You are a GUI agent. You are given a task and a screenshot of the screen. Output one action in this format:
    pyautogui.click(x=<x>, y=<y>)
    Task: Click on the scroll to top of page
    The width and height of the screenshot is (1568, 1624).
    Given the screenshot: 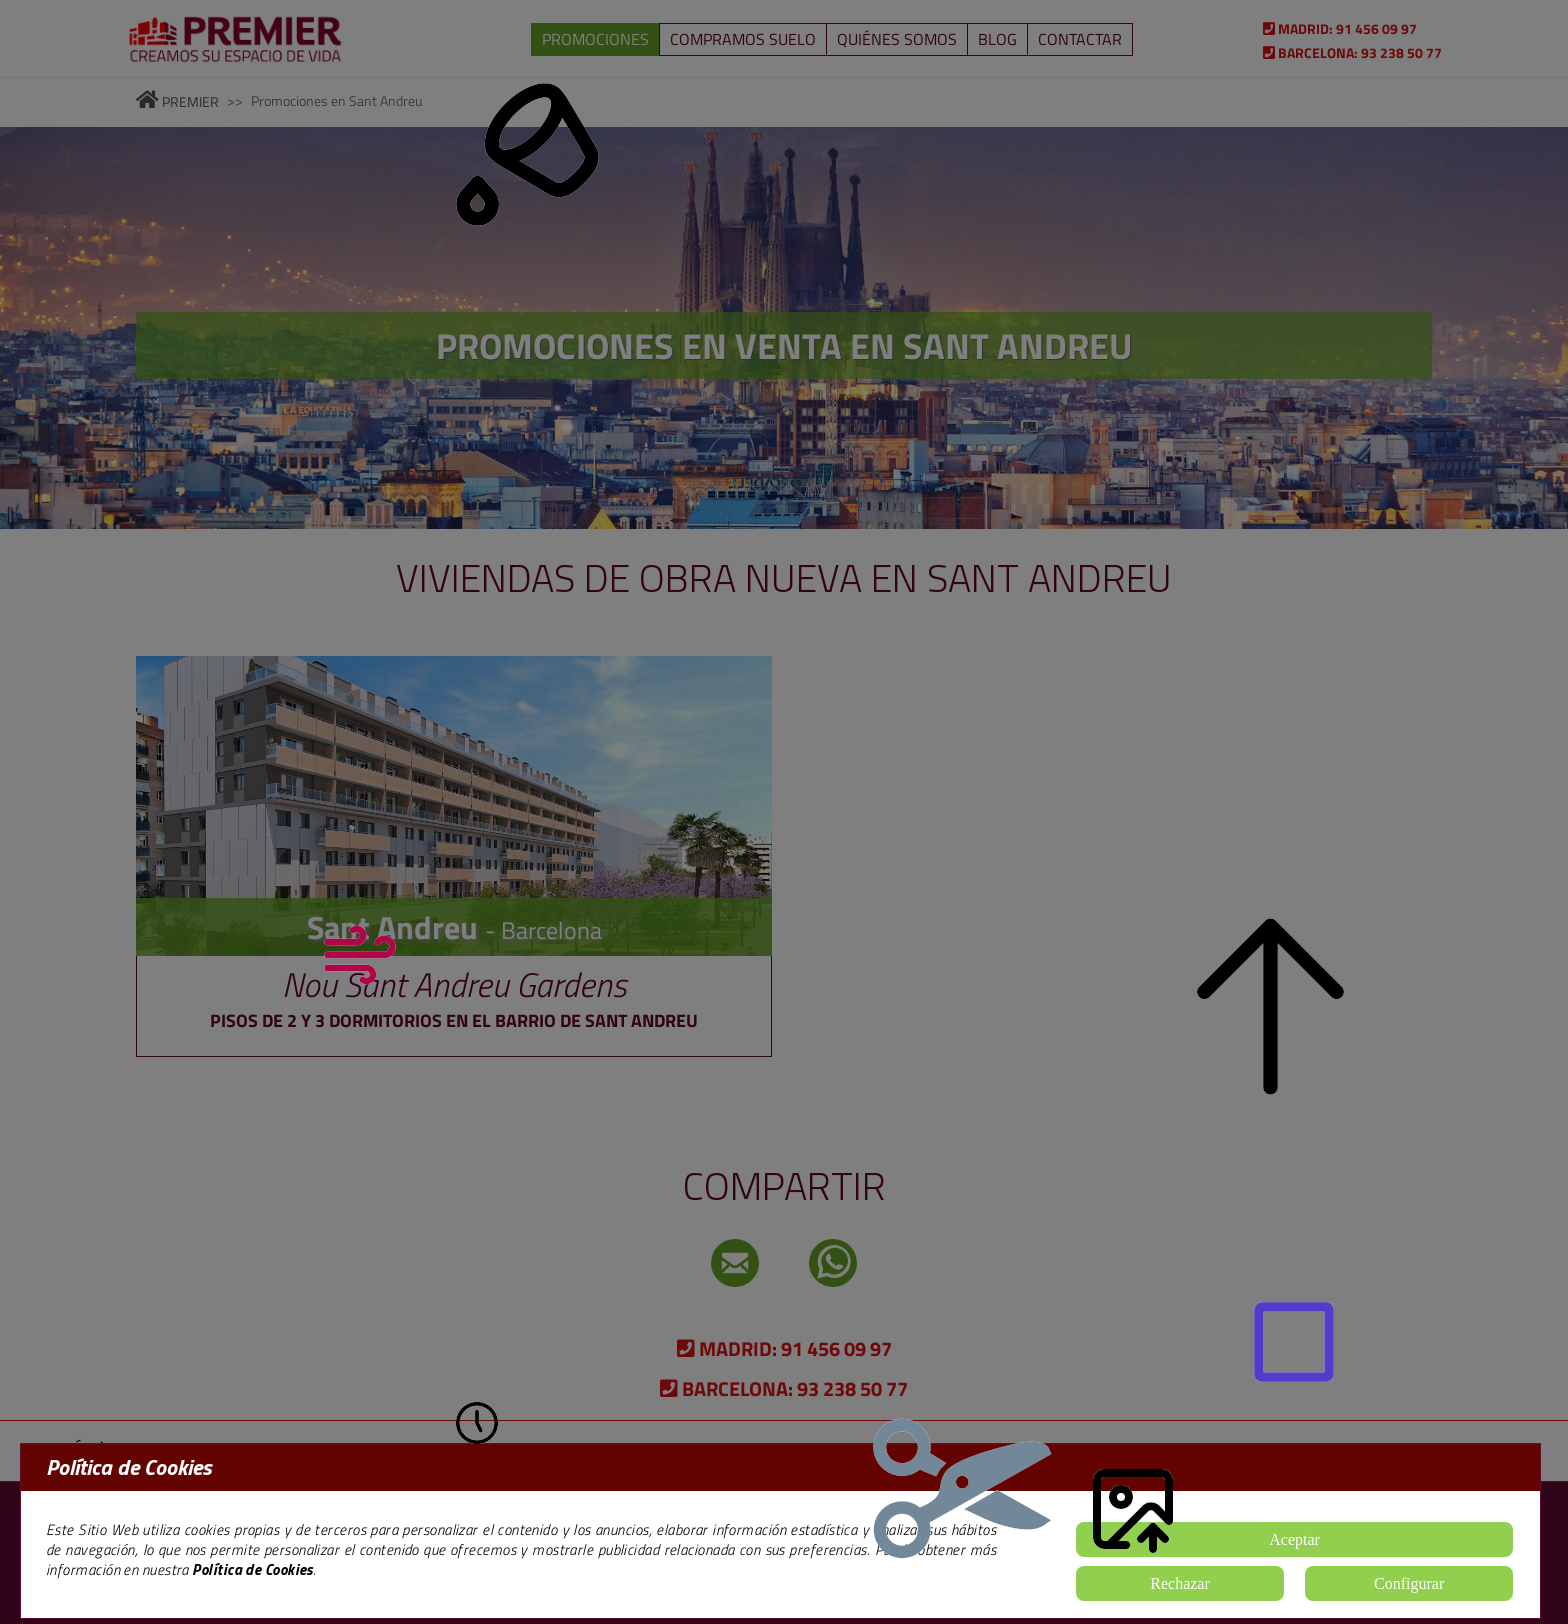 What is the action you would take?
    pyautogui.click(x=1270, y=1006)
    